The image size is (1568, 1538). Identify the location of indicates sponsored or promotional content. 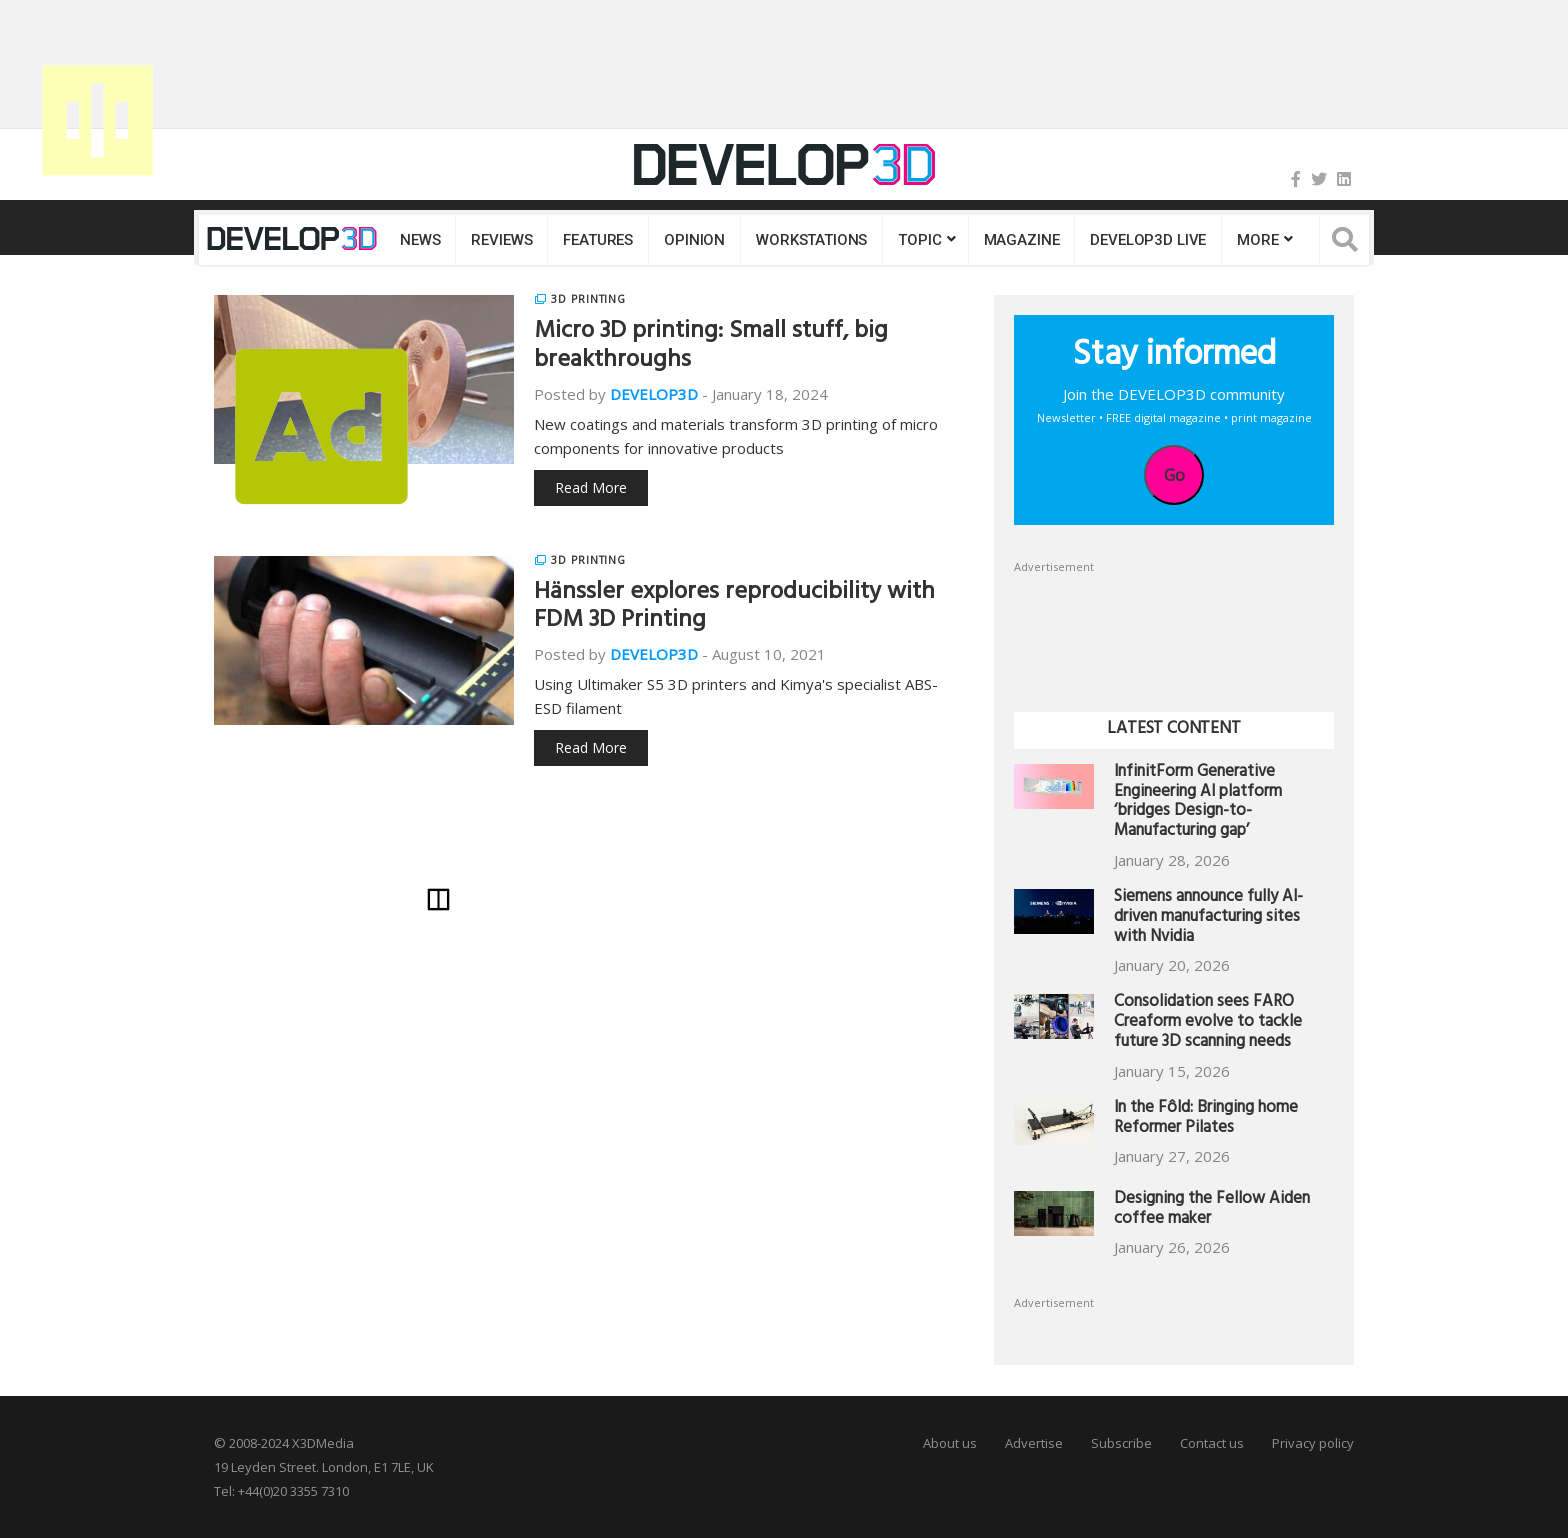
(321, 426).